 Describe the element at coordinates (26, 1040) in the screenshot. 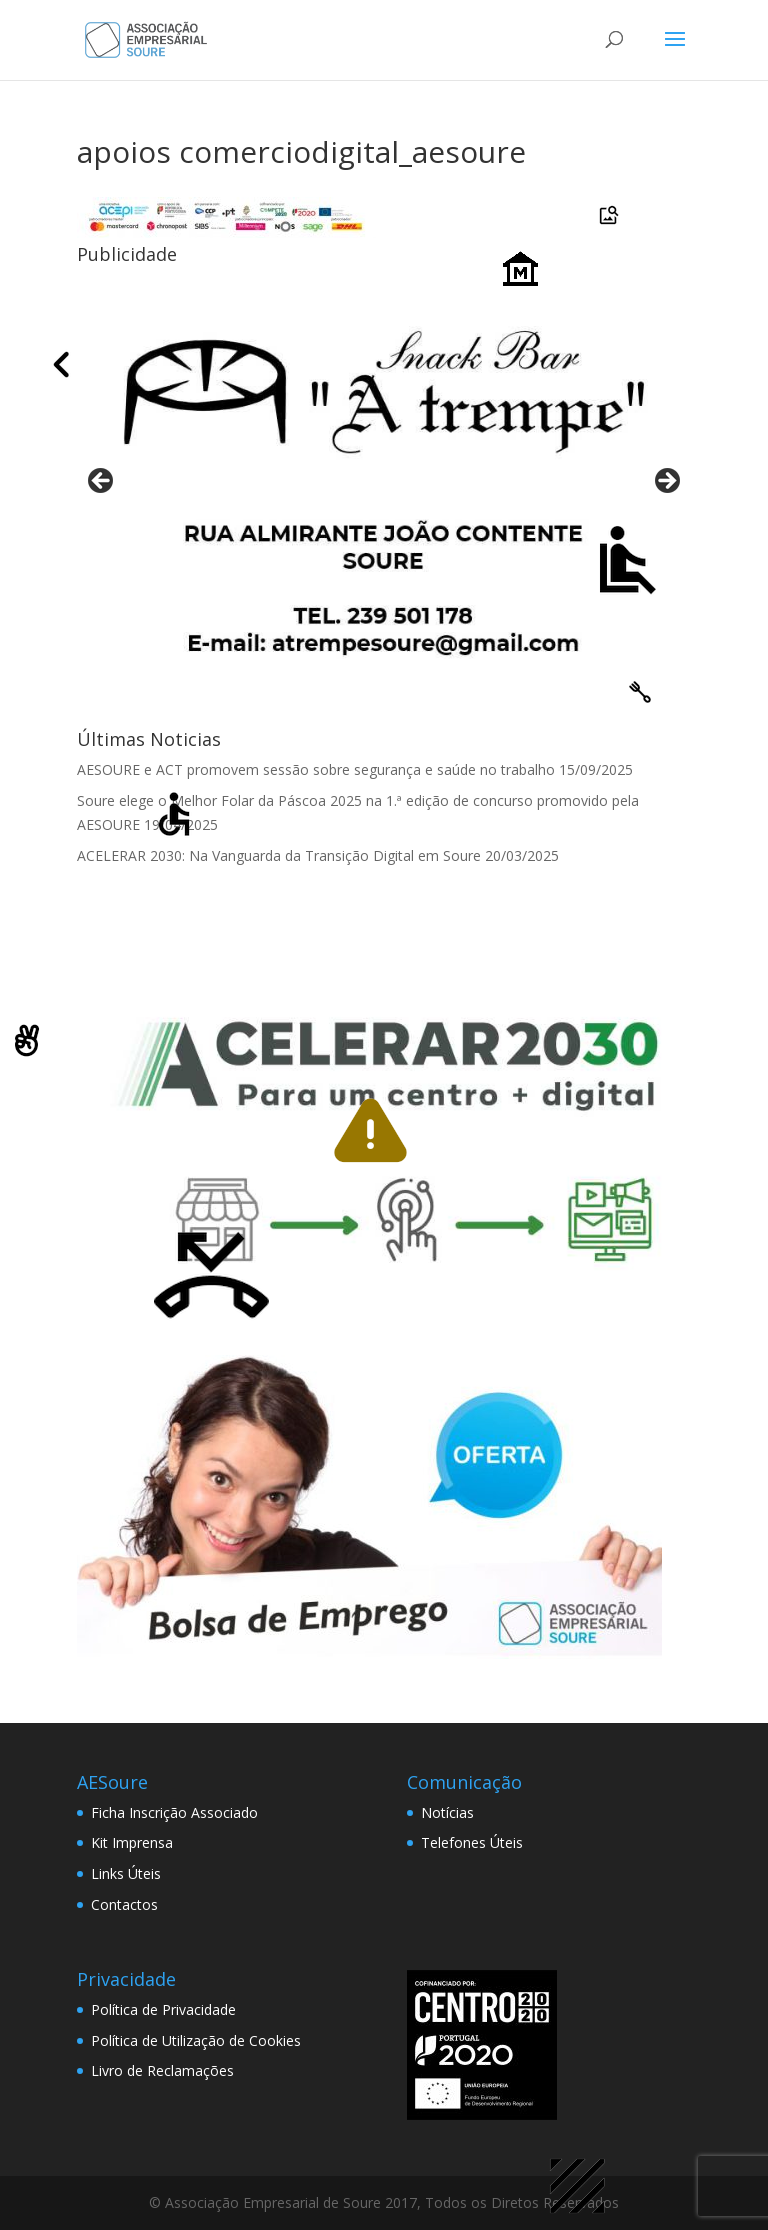

I see `send a peace sign reaction` at that location.